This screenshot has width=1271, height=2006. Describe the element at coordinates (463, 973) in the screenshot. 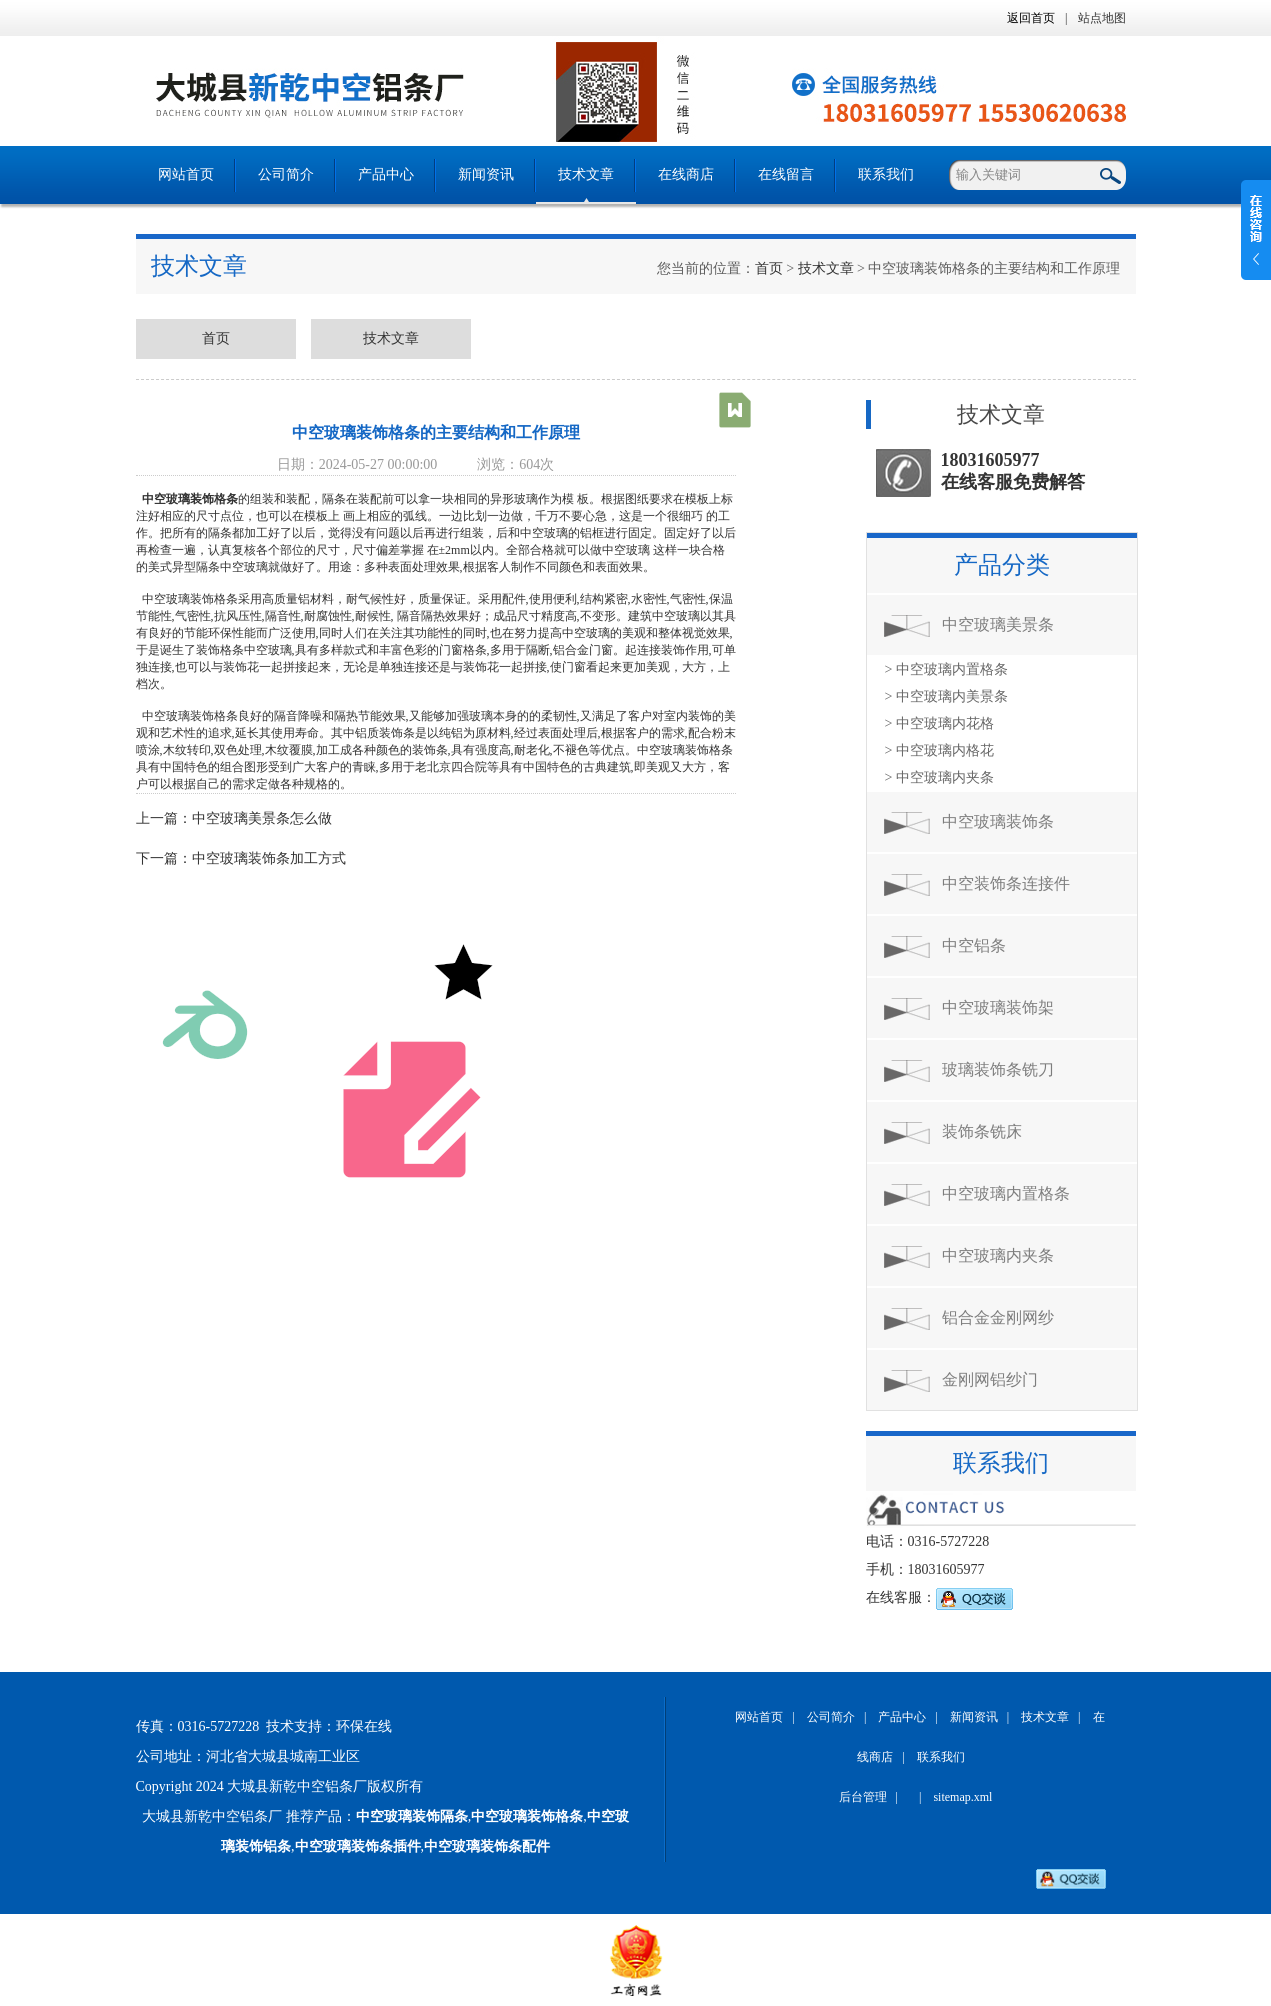

I see `add to favorites` at that location.